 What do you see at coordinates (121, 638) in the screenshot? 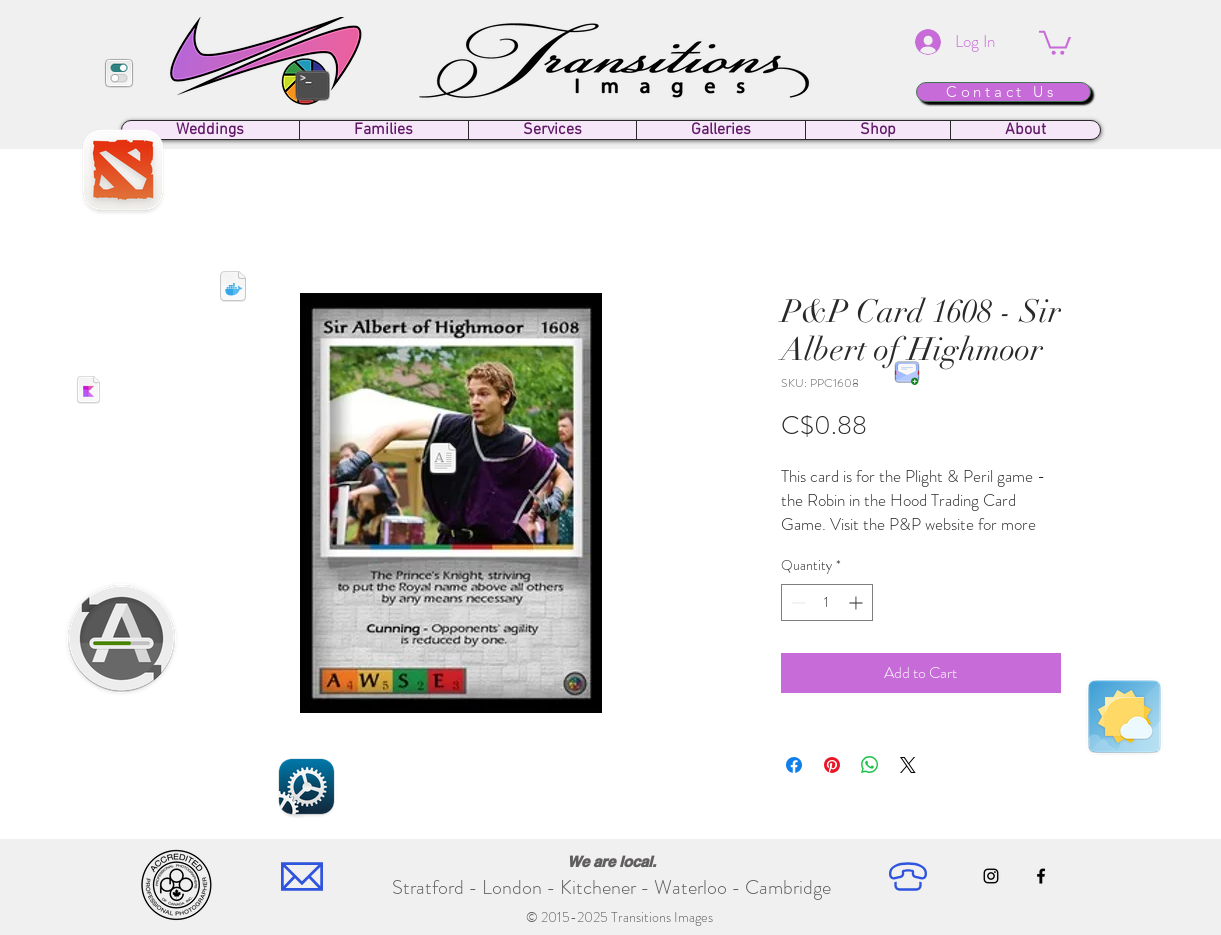
I see `check for available software updates` at bounding box center [121, 638].